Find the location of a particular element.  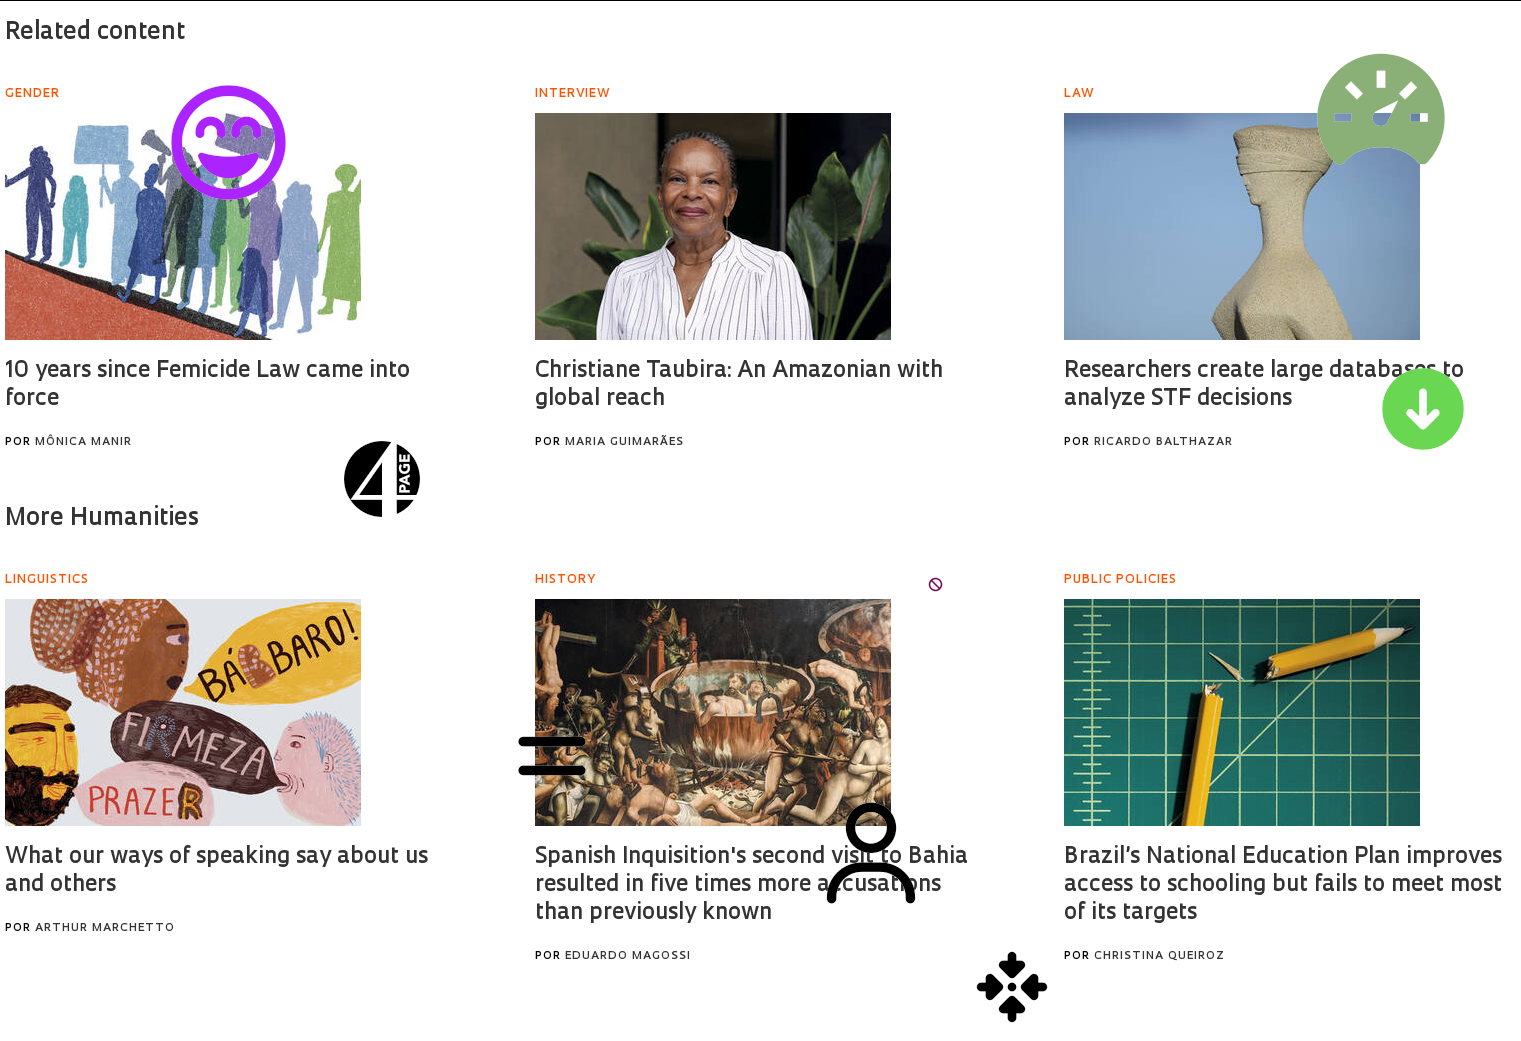

equals or comparison function is located at coordinates (552, 756).